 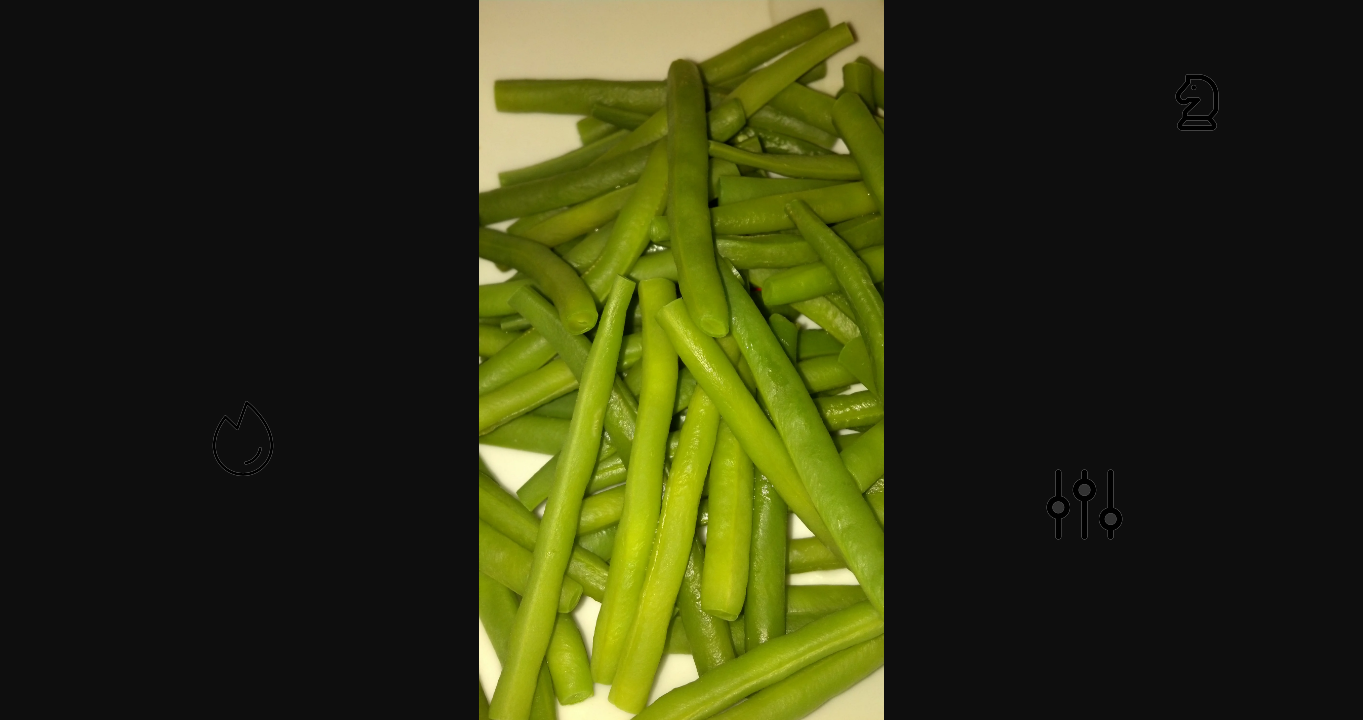 What do you see at coordinates (1084, 504) in the screenshot?
I see `adjust settings or preferences` at bounding box center [1084, 504].